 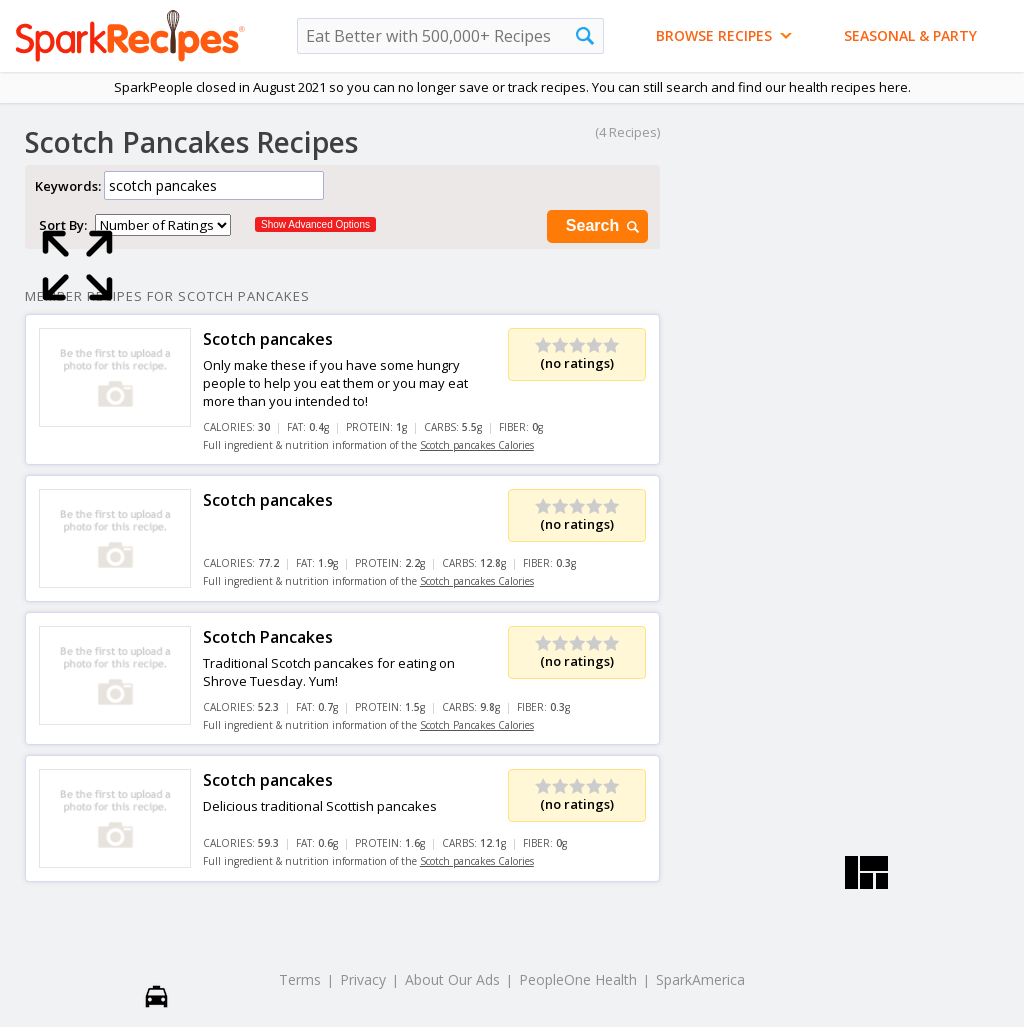 I want to click on expand to fullscreen mode, so click(x=77, y=265).